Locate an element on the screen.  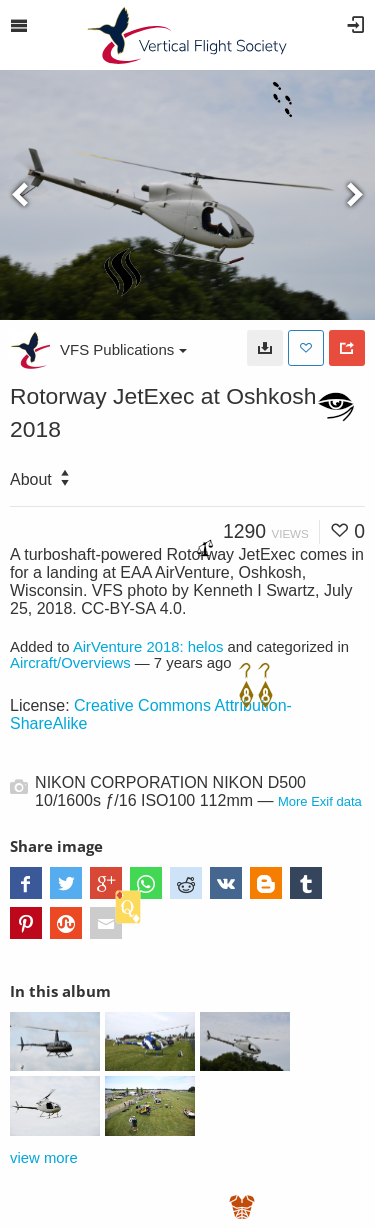
track your steps or walking activity is located at coordinates (282, 99).